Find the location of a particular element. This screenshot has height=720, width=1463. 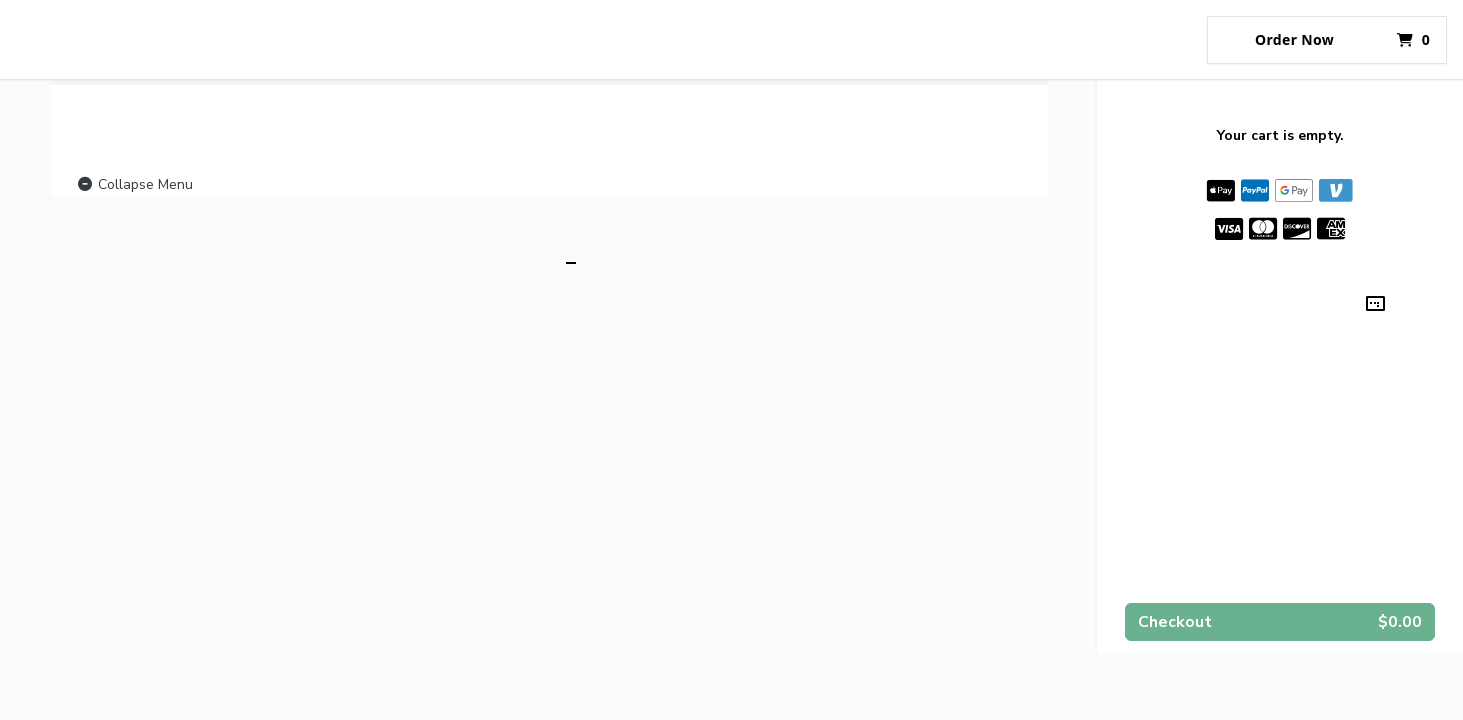

insert a horizontal divider line is located at coordinates (571, 263).